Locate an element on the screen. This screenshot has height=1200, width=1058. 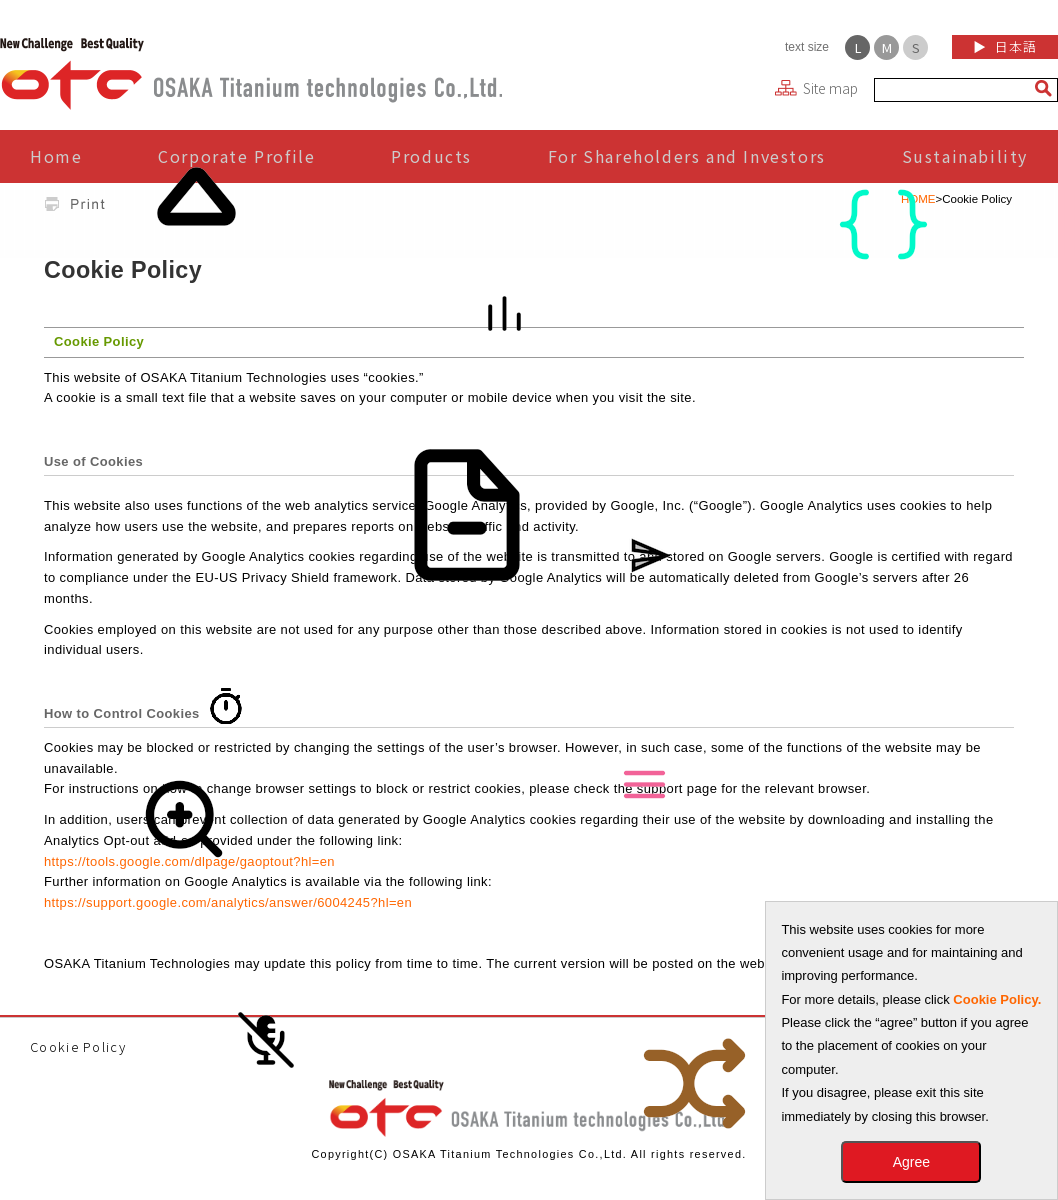
send a message or email is located at coordinates (650, 555).